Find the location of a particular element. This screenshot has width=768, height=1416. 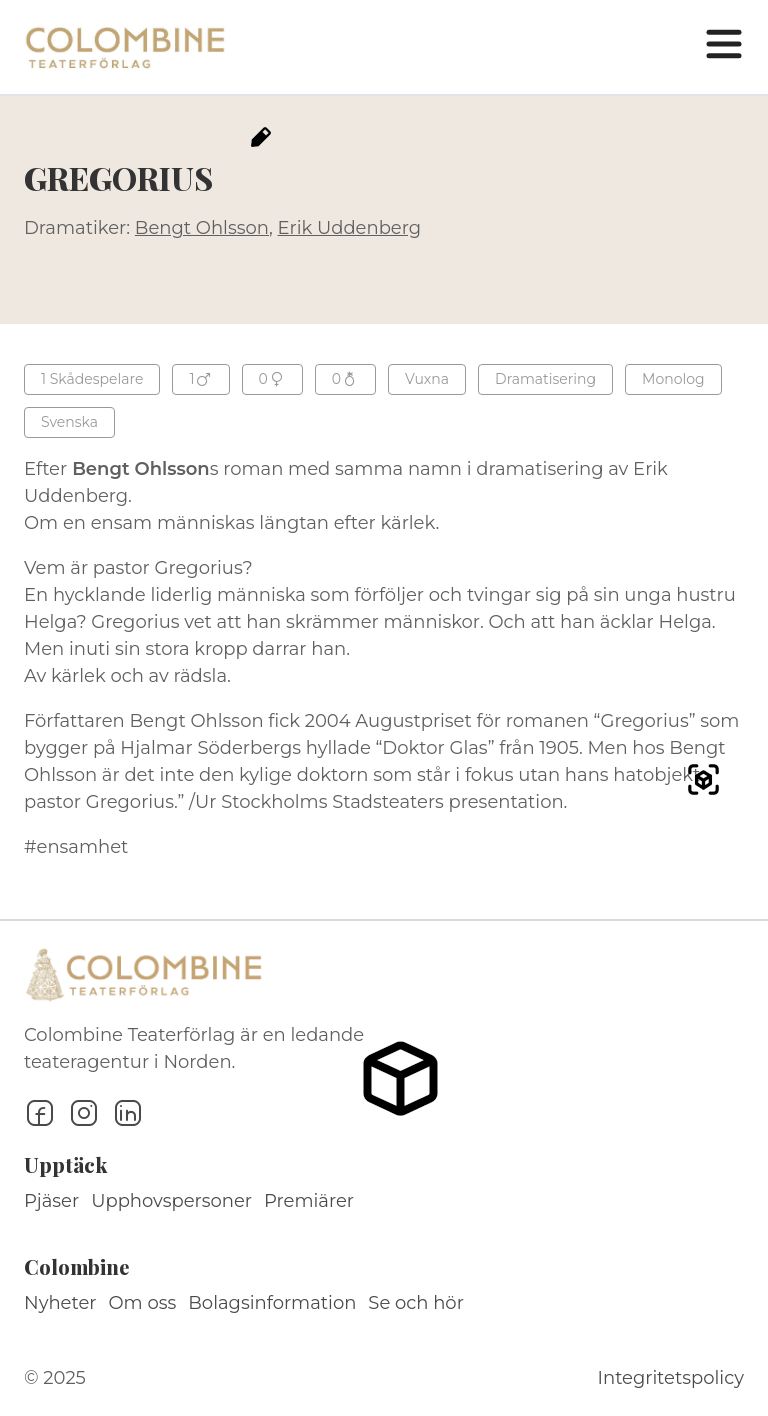

open augmented reality mode is located at coordinates (703, 779).